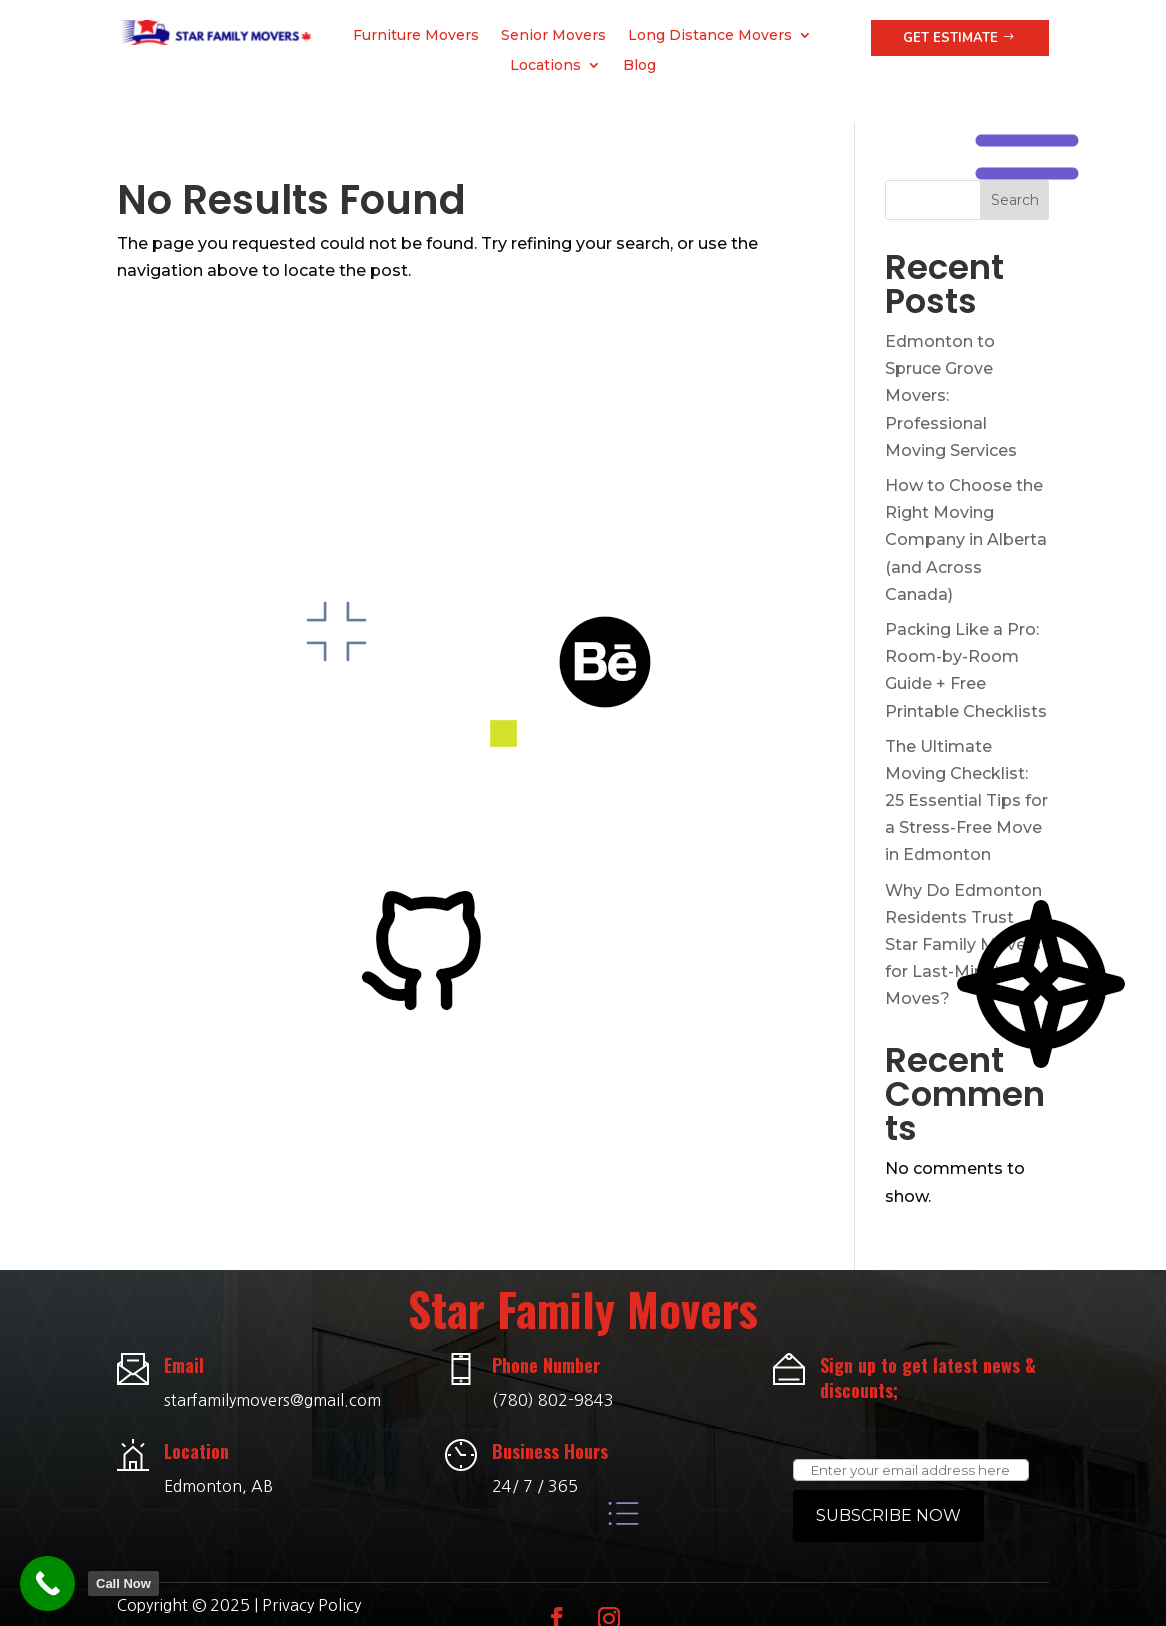  Describe the element at coordinates (1027, 157) in the screenshot. I see `equals or comparison function` at that location.